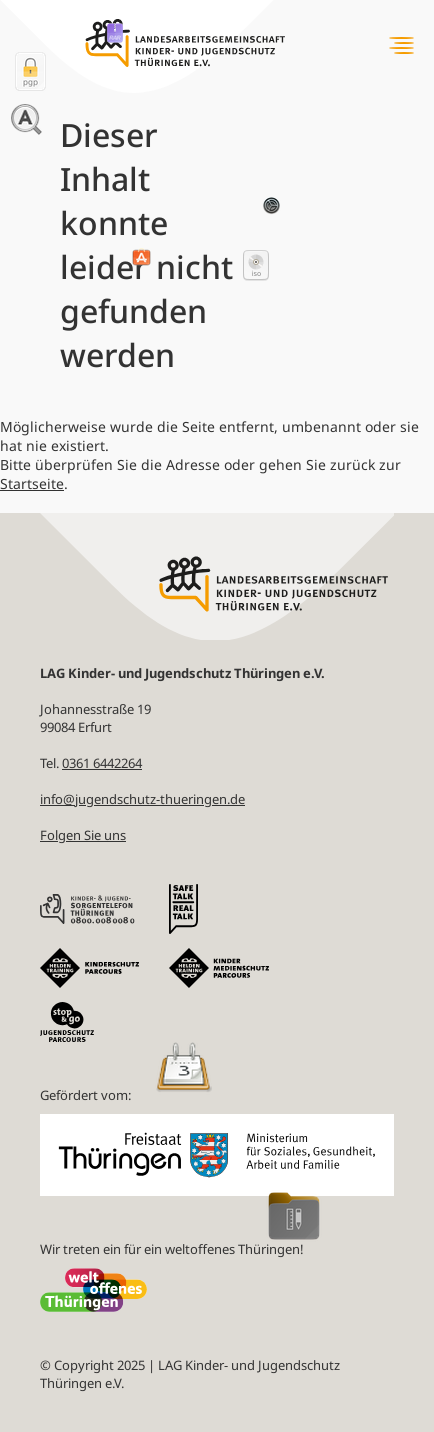 The width and height of the screenshot is (434, 1432). What do you see at coordinates (115, 33) in the screenshot?
I see `a compressed RAR archive file` at bounding box center [115, 33].